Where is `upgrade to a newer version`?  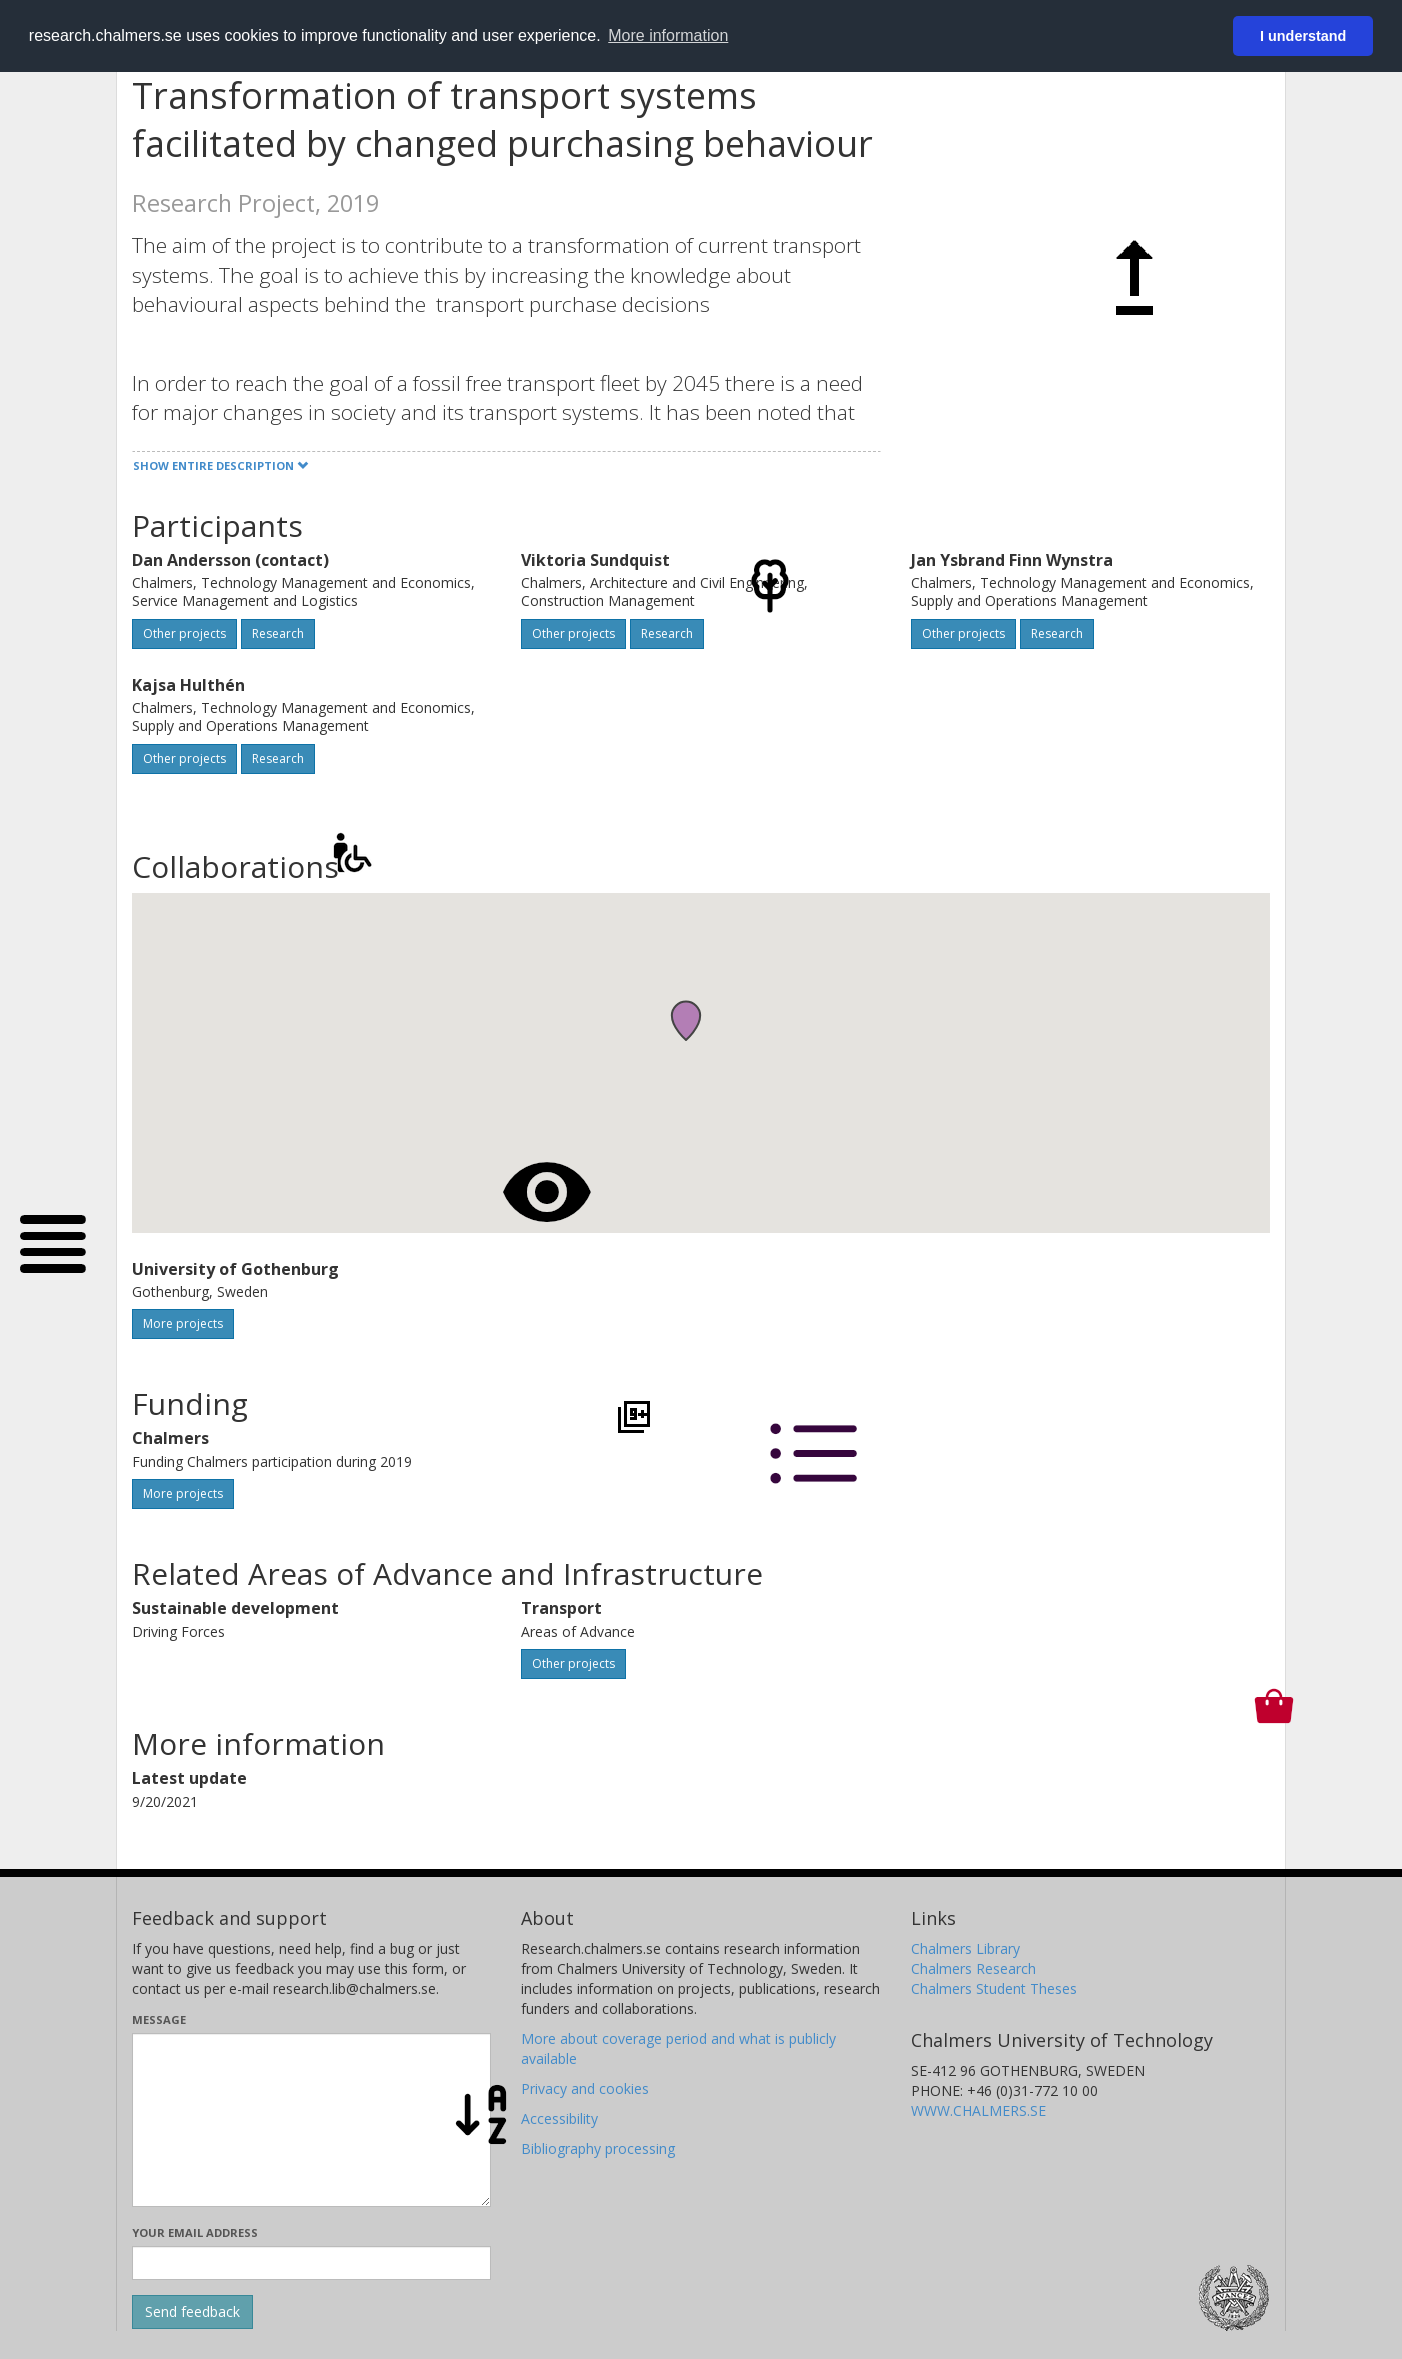 upgrade to a newer version is located at coordinates (1134, 277).